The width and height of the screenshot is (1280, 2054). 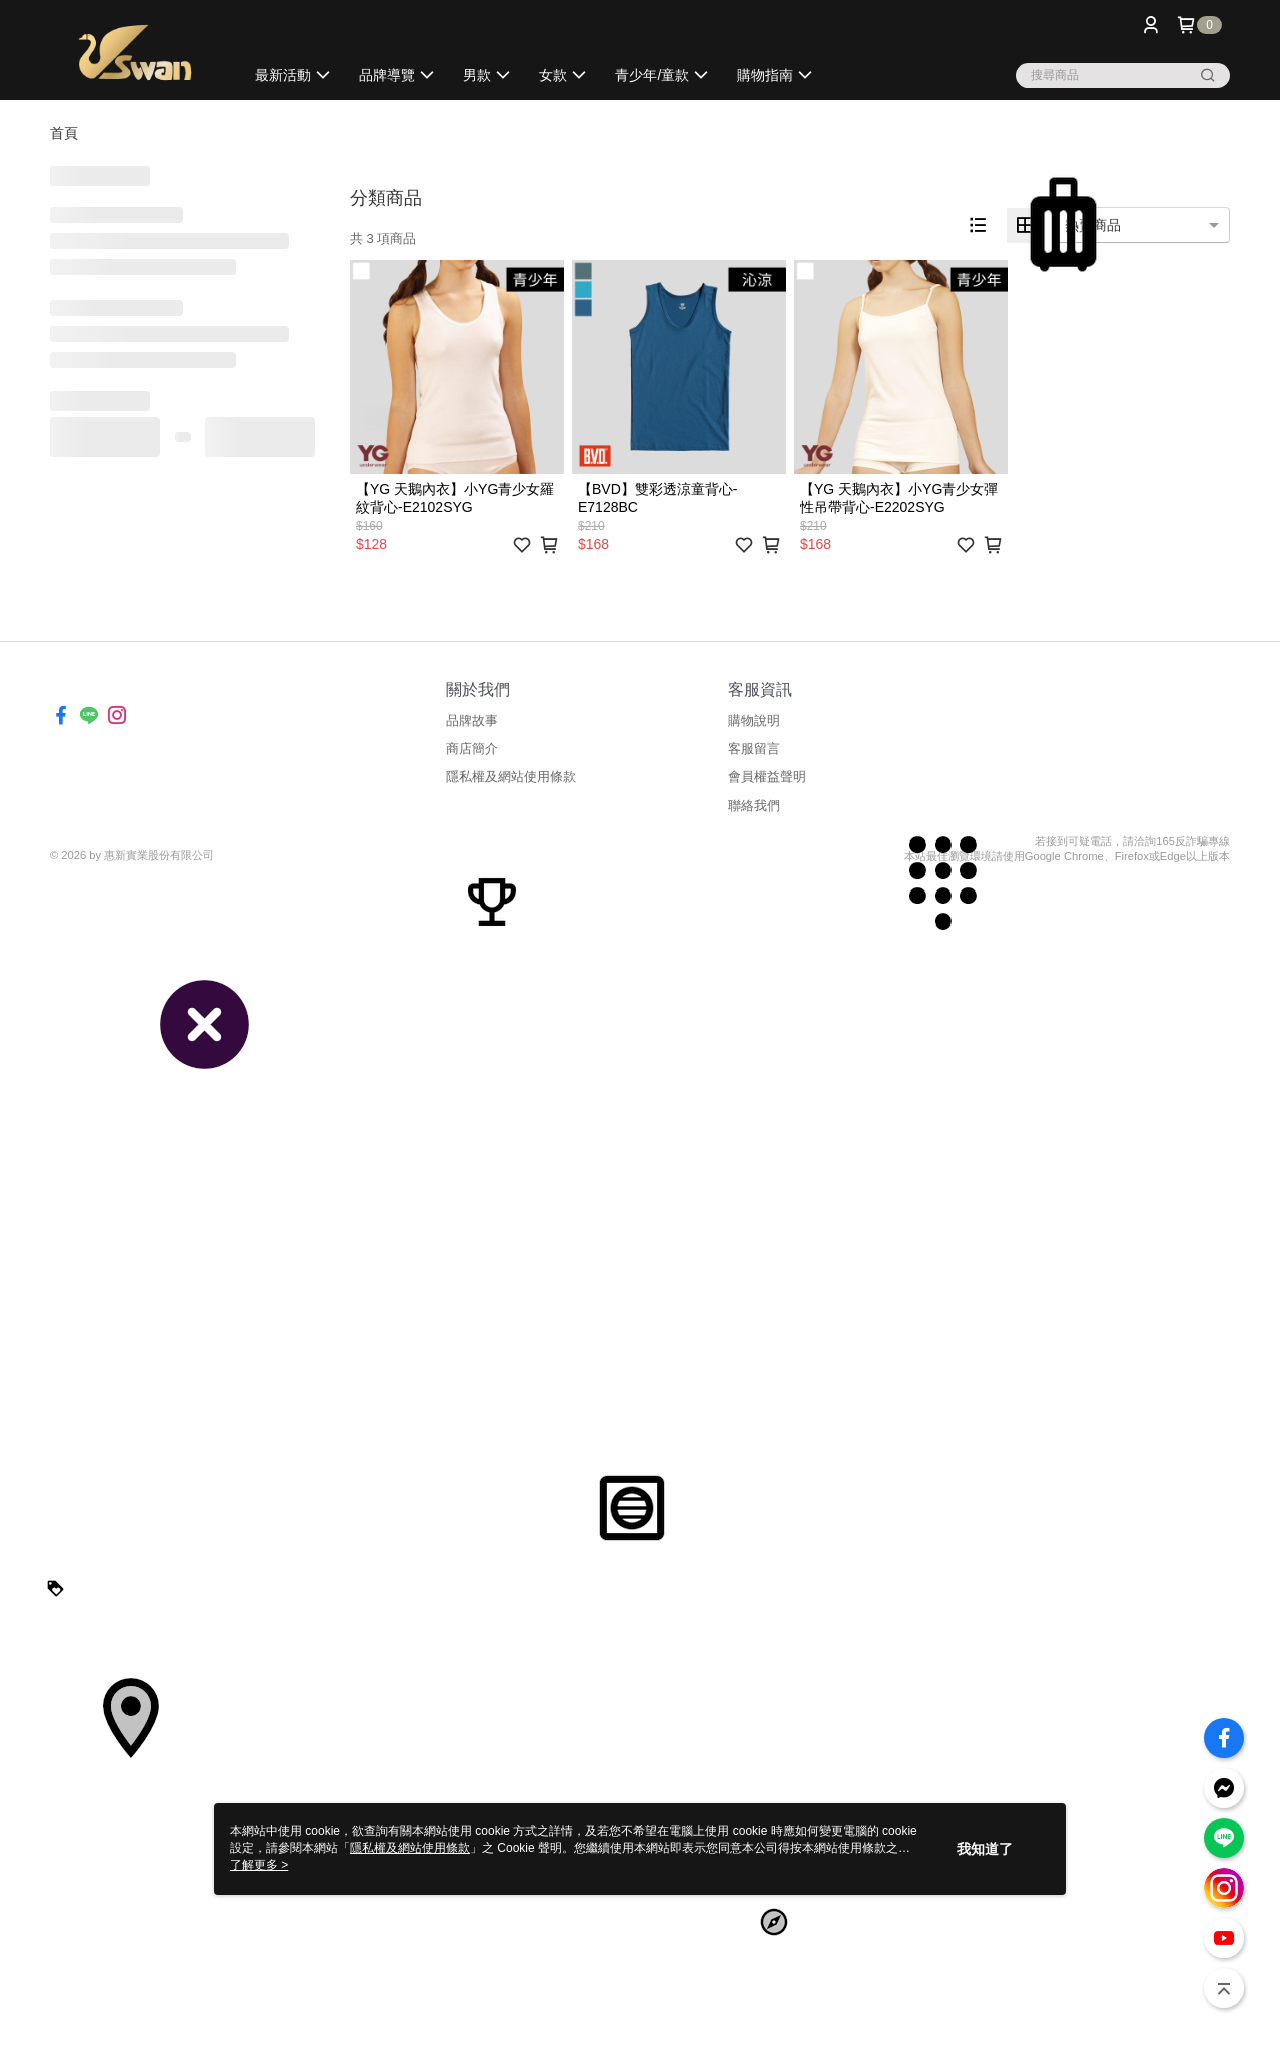 What do you see at coordinates (943, 883) in the screenshot?
I see `open the phone dialpad` at bounding box center [943, 883].